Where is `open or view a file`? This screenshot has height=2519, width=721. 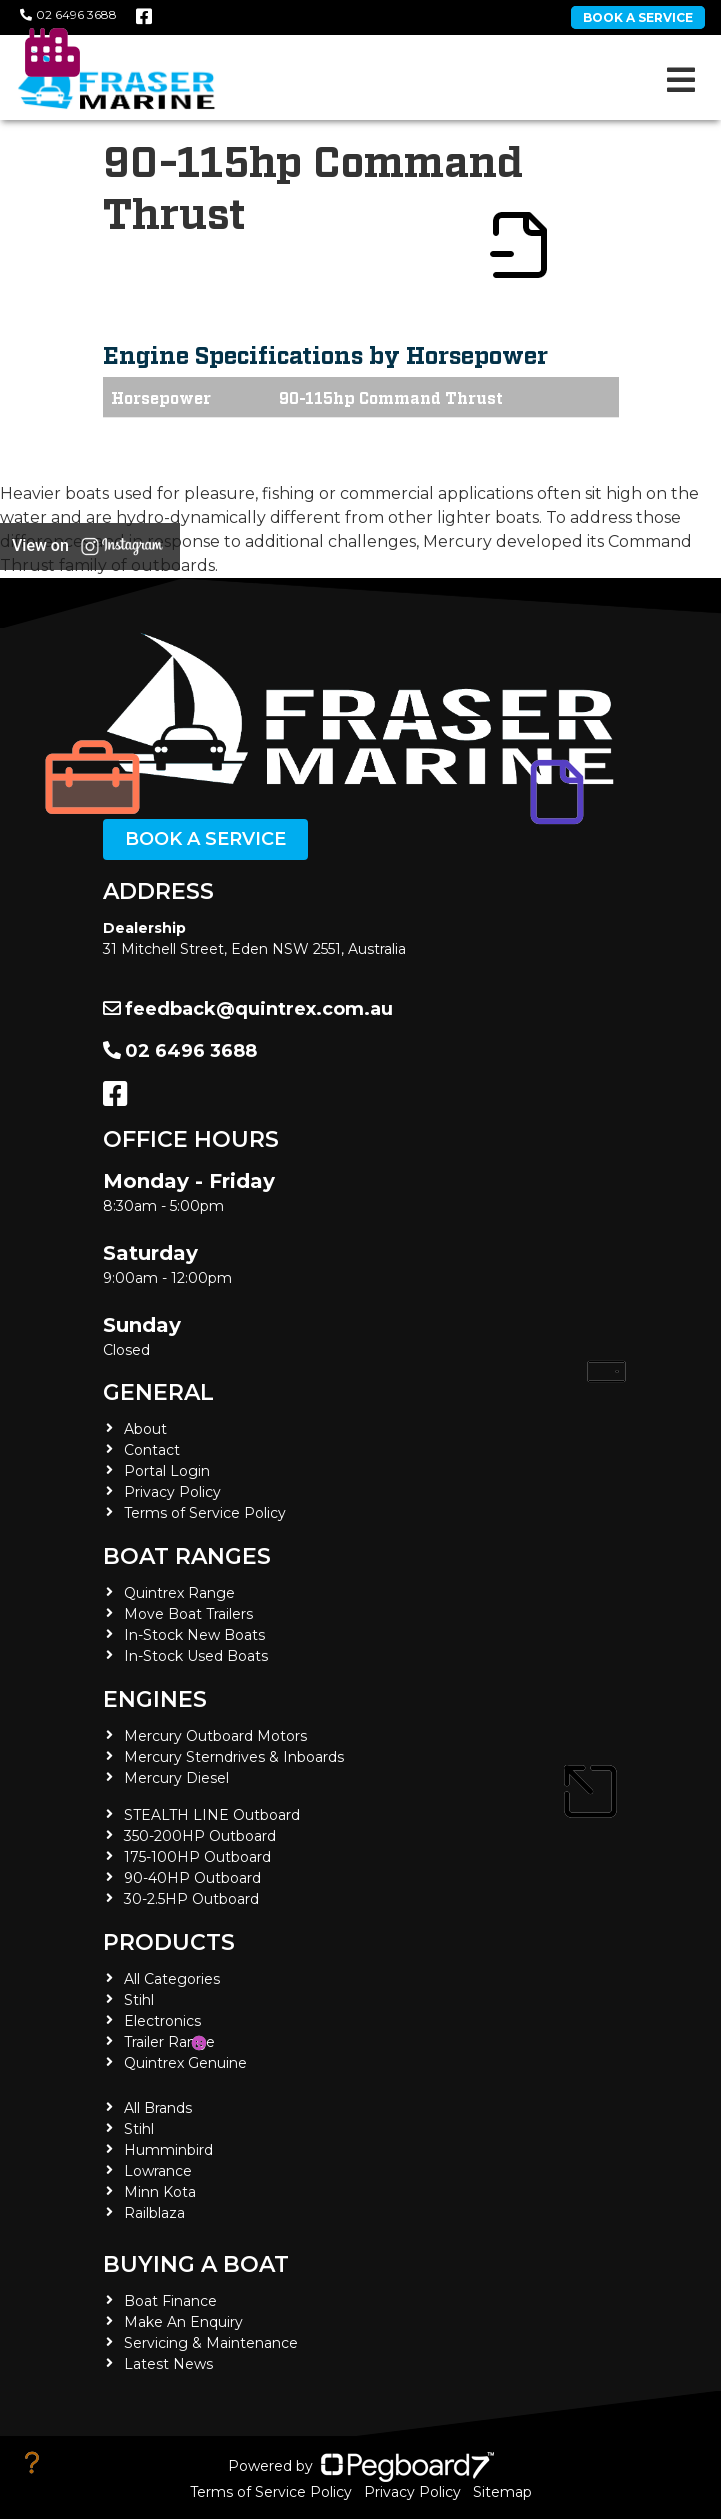
open or view a file is located at coordinates (557, 792).